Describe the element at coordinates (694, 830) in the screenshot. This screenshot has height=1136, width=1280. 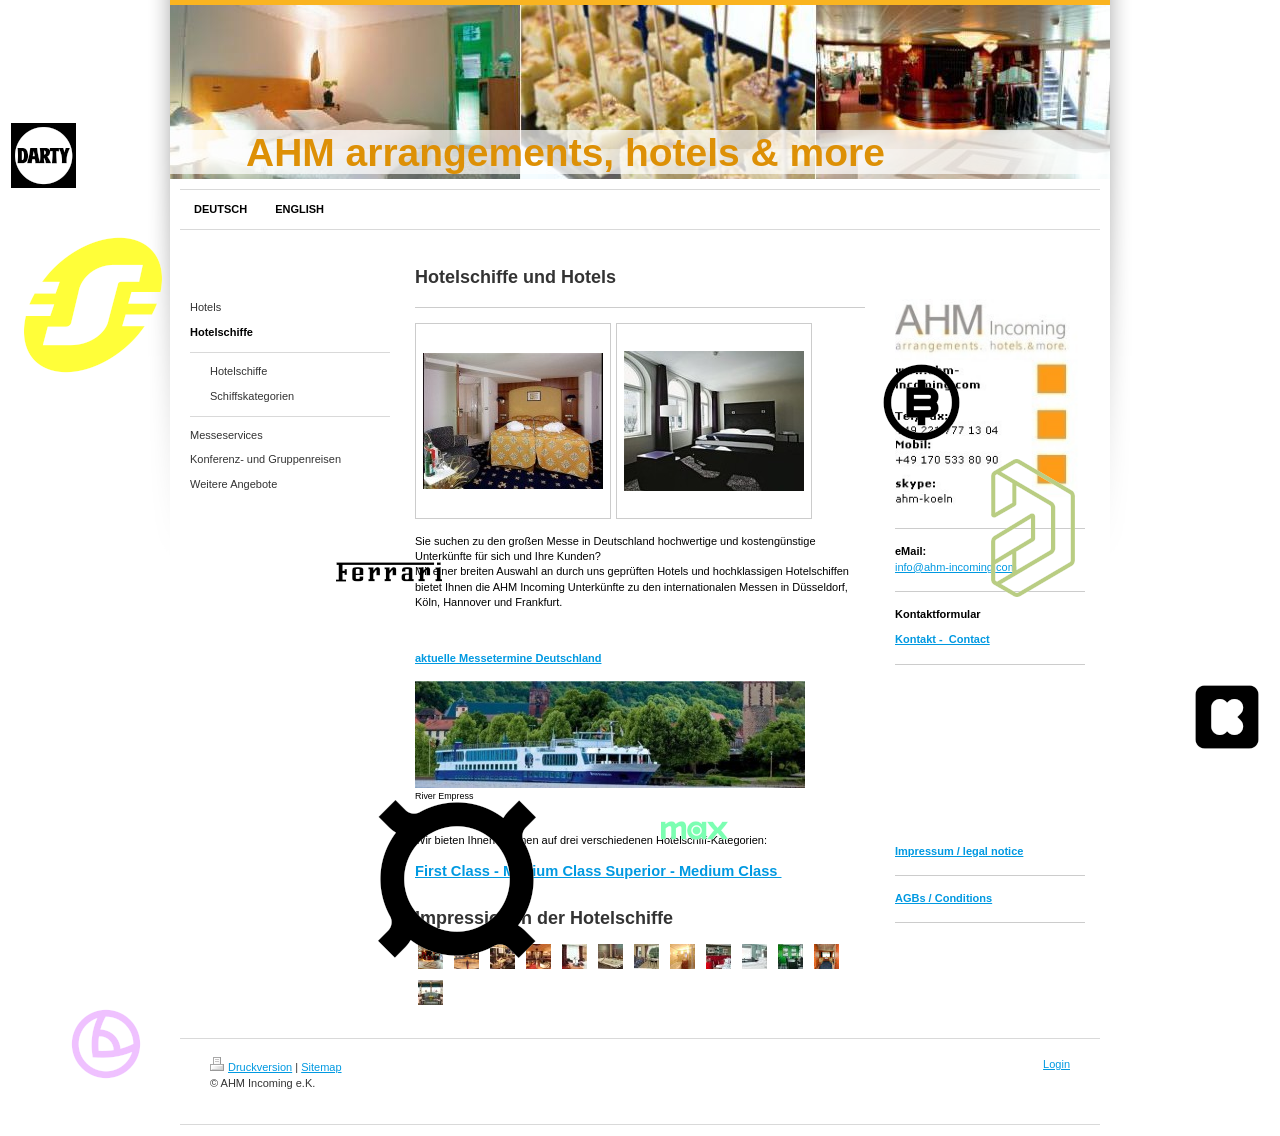
I see `open the Max streaming app` at that location.